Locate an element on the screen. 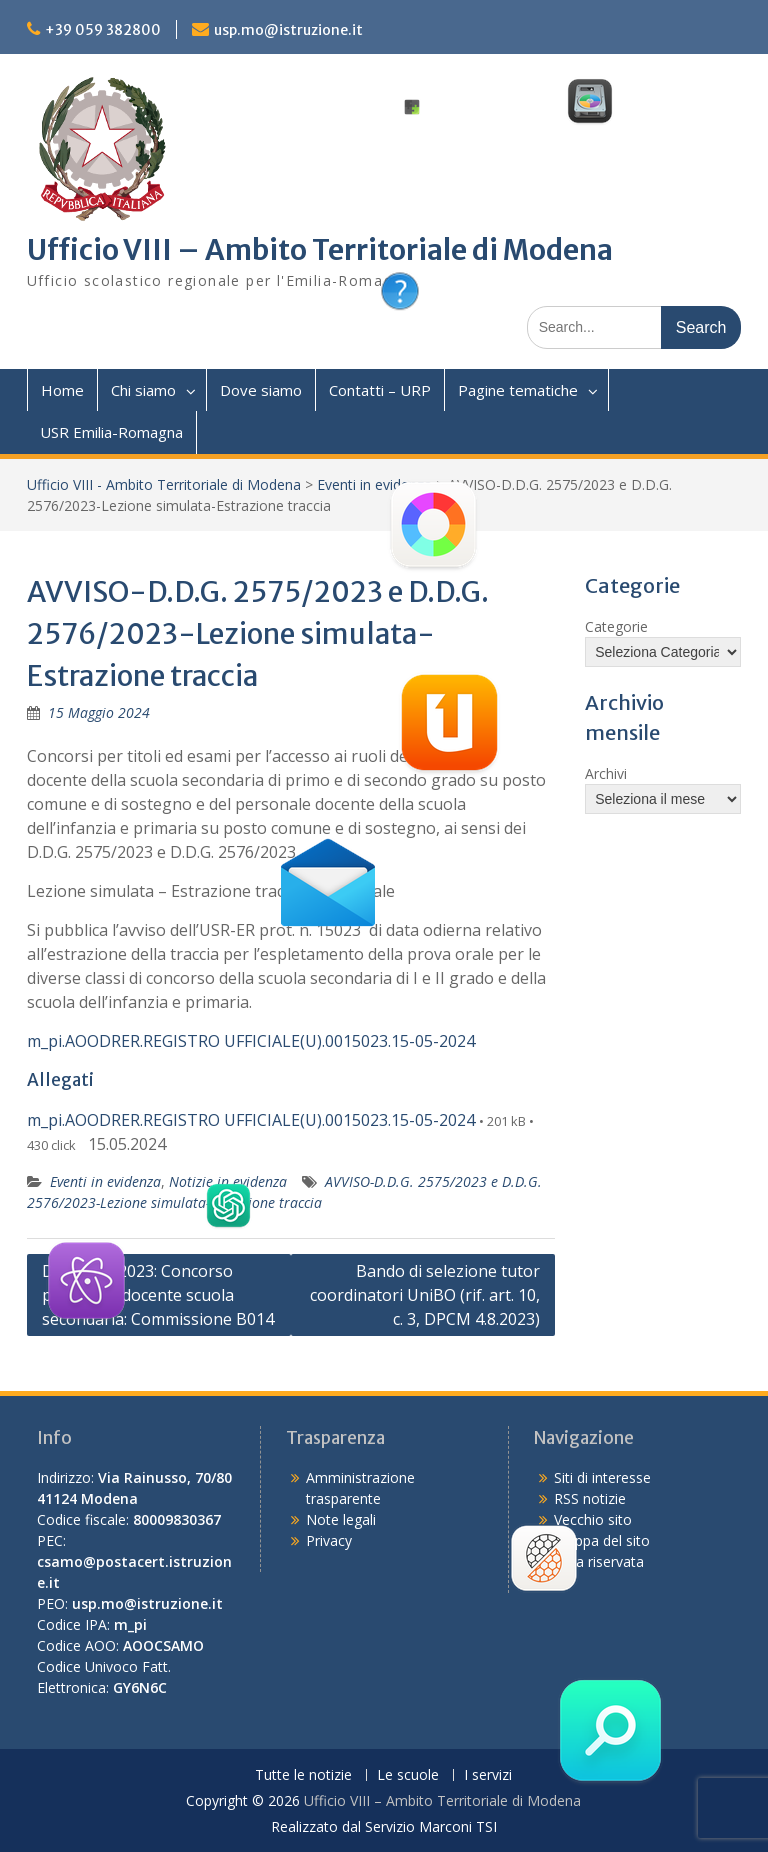  open help documentation is located at coordinates (400, 291).